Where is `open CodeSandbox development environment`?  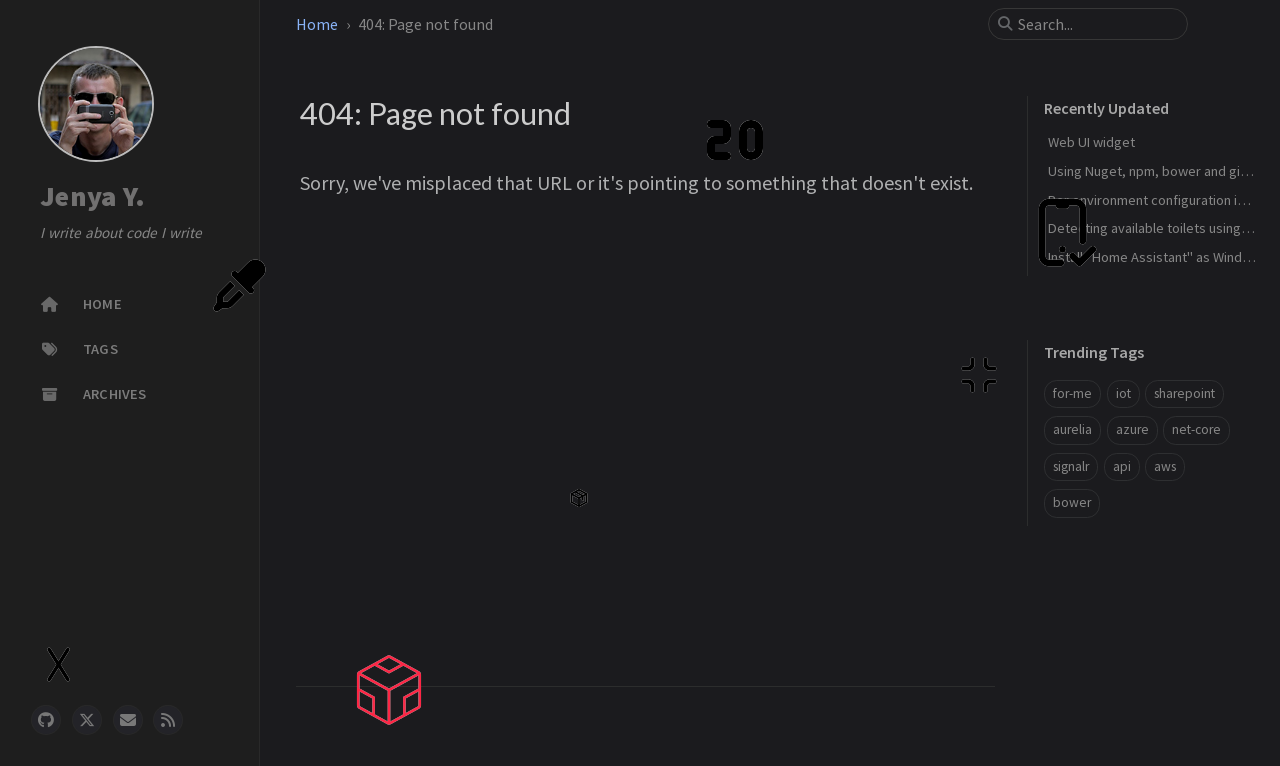
open CodeSandbox development environment is located at coordinates (389, 690).